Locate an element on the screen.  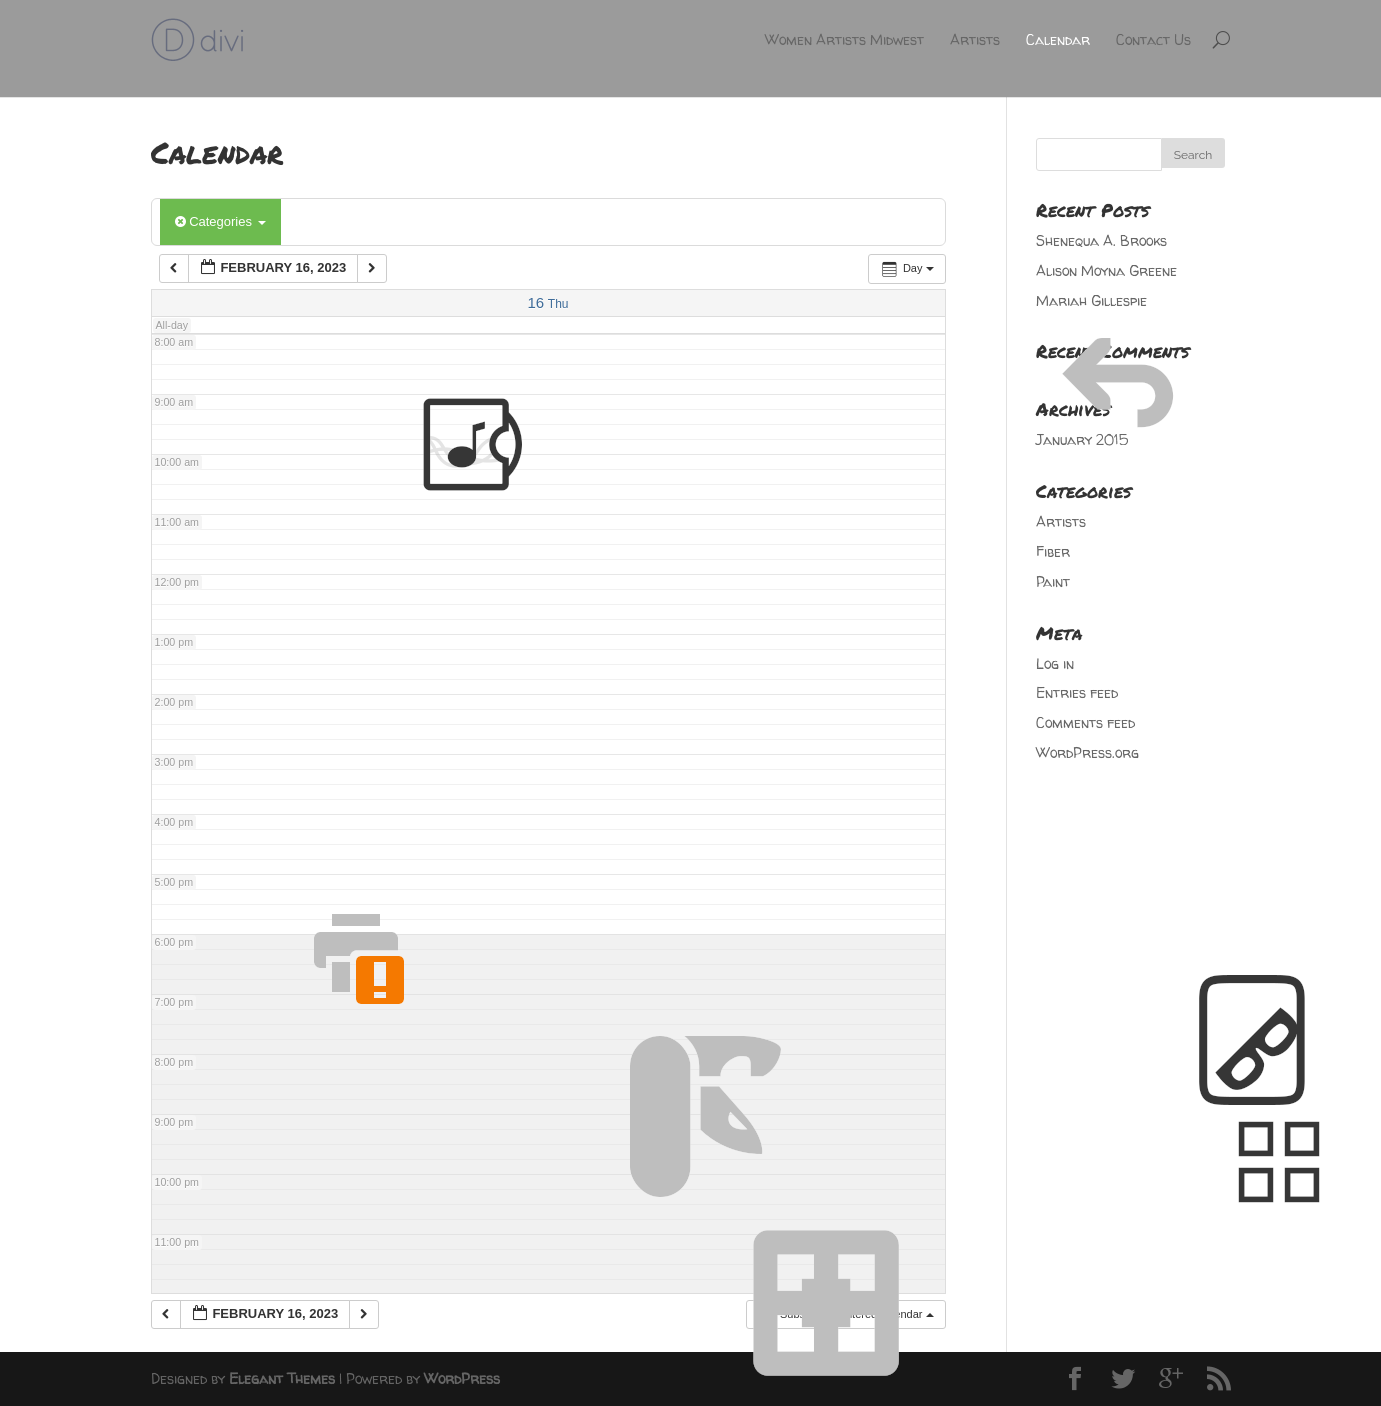
access msn account settings is located at coordinates (1279, 1162).